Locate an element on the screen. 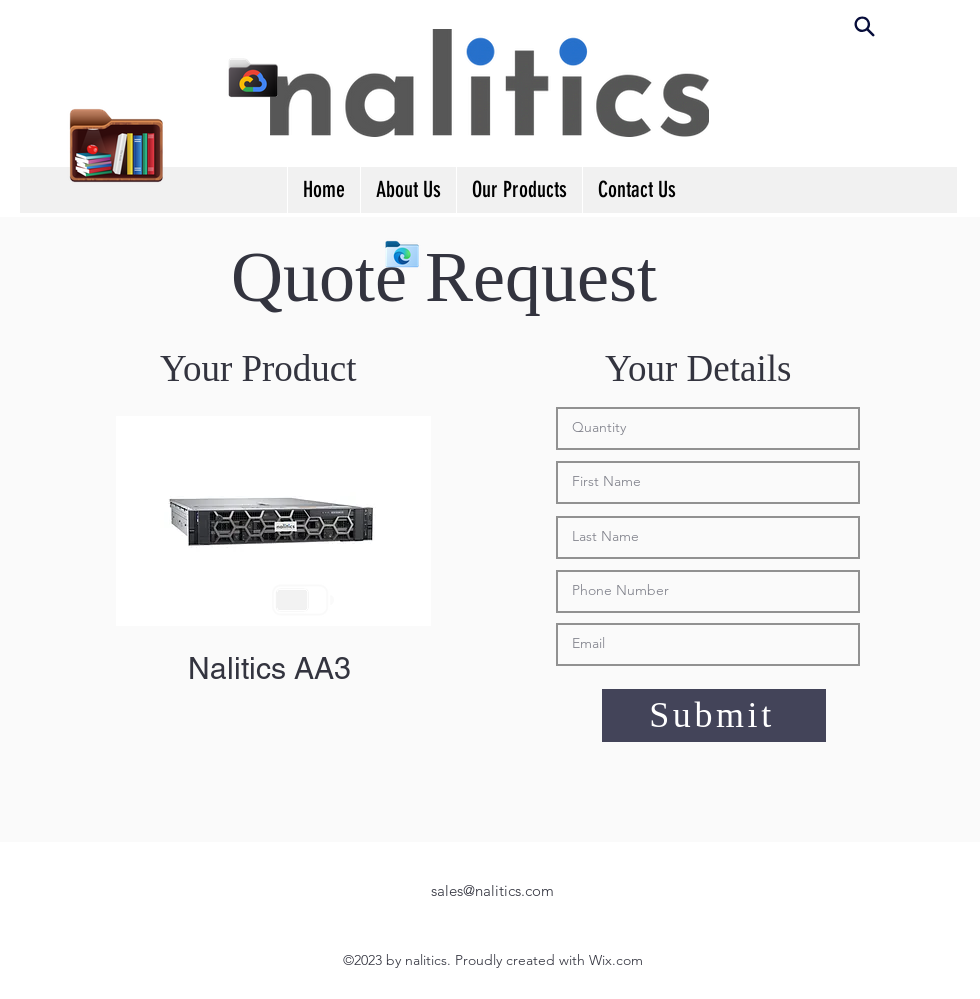  indicates battery level at 60% charge is located at coordinates (303, 600).